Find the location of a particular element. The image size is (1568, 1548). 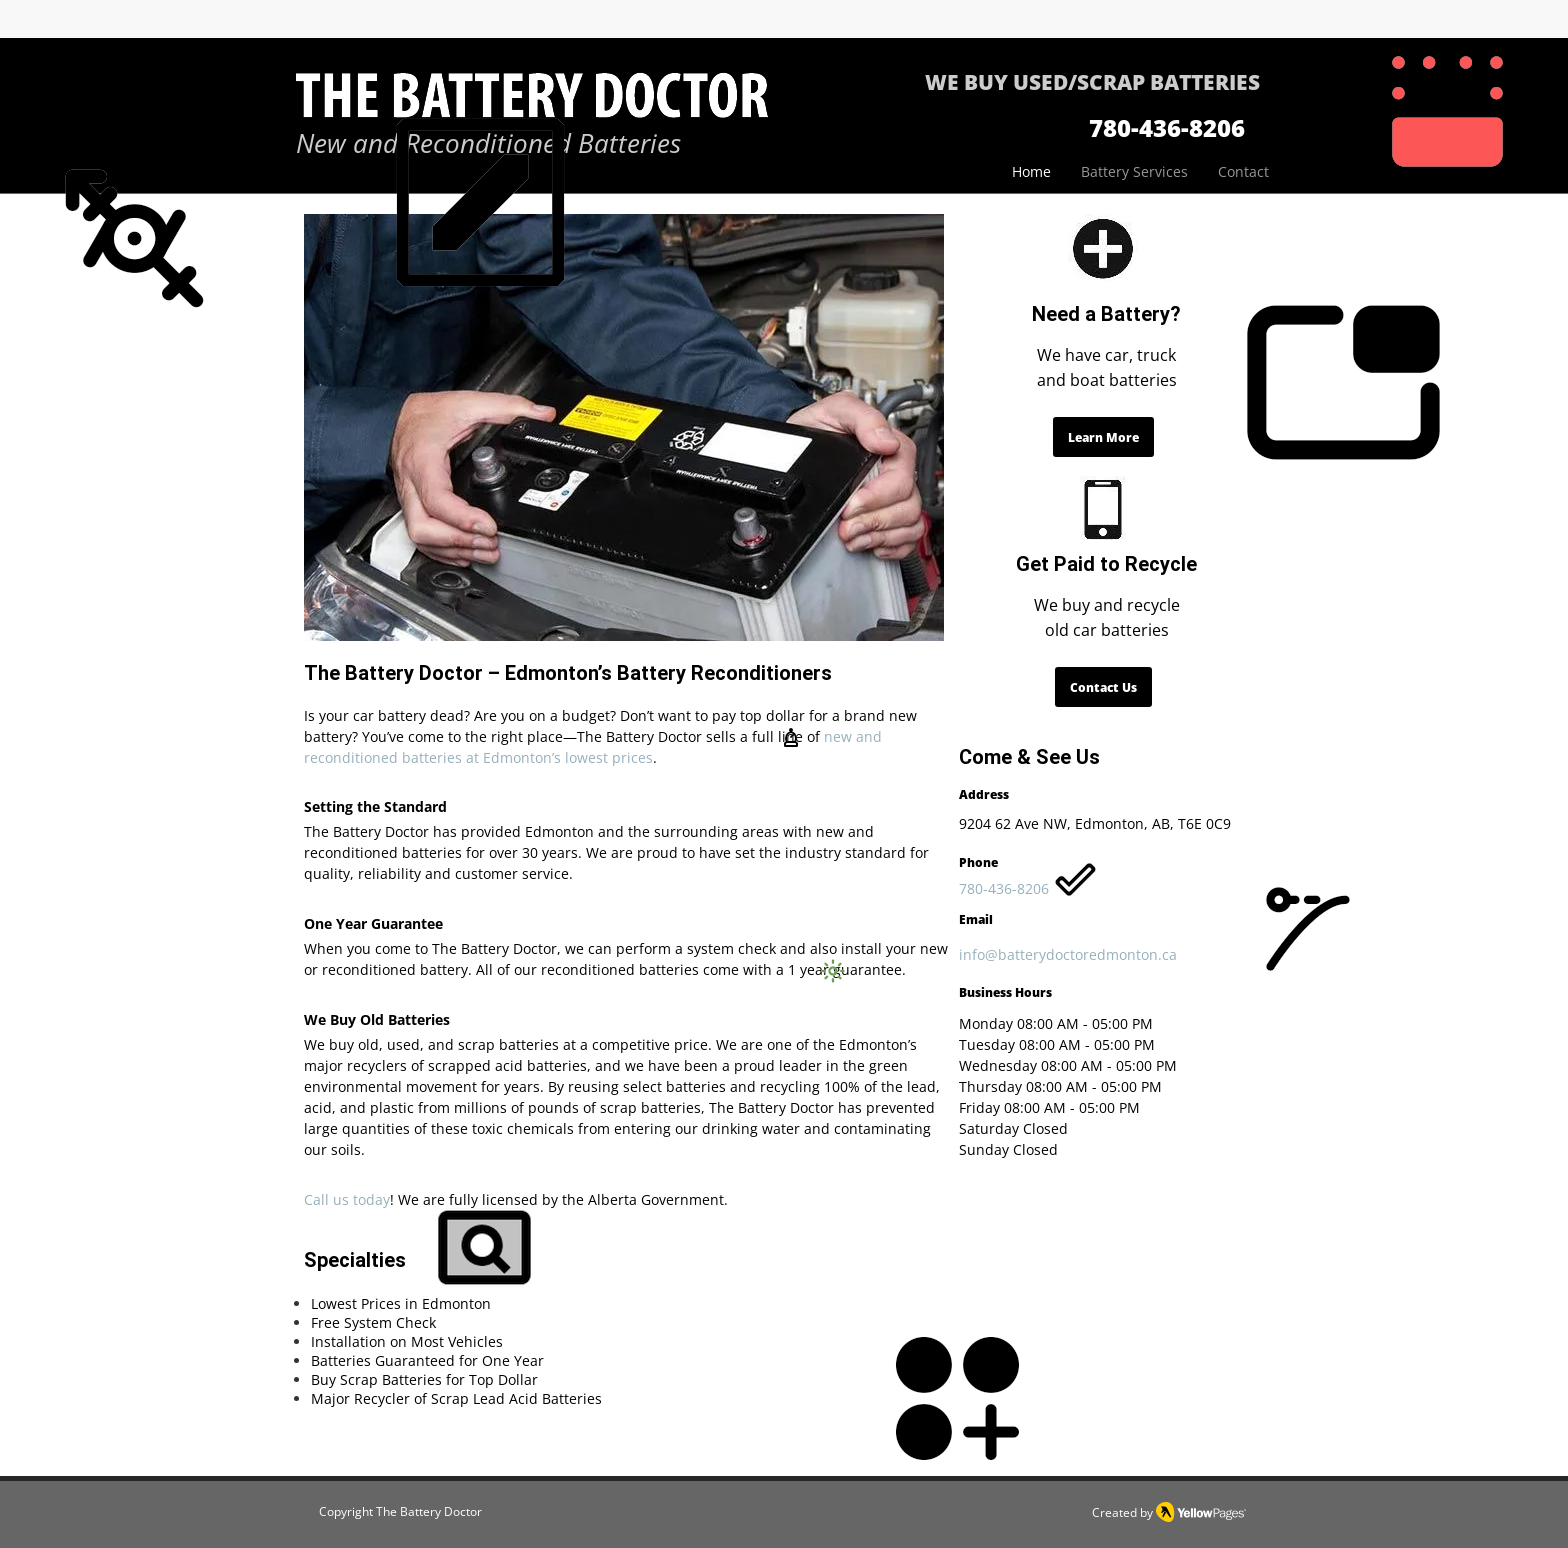

add a new item to a group or collection is located at coordinates (957, 1398).